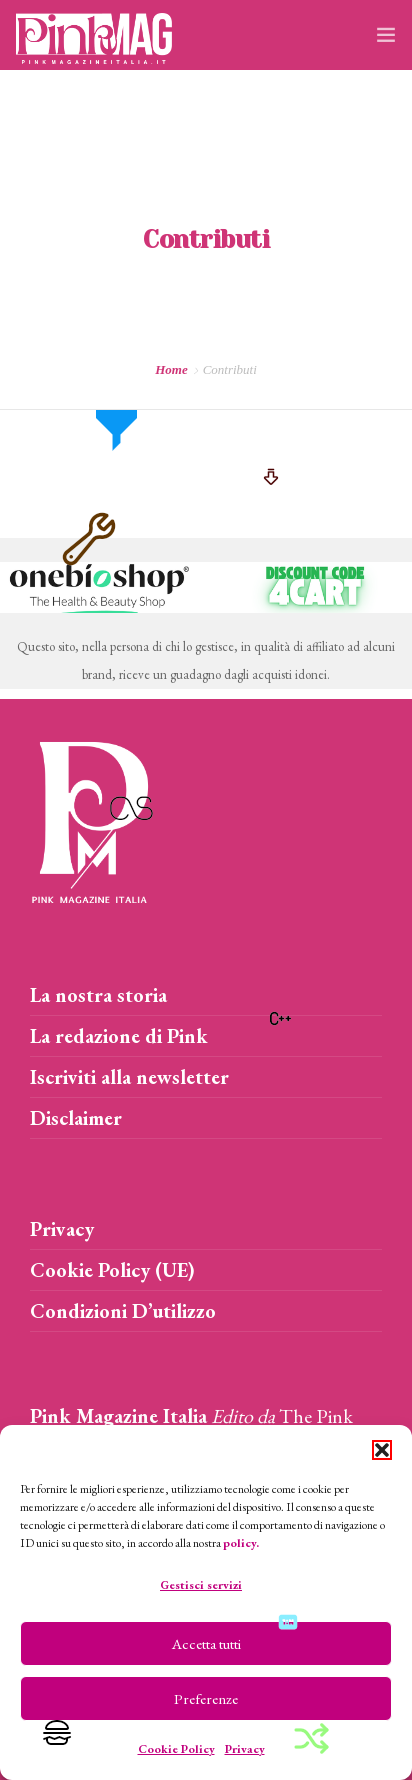 This screenshot has height=1780, width=412. I want to click on shuffle or randomize content, so click(311, 1738).